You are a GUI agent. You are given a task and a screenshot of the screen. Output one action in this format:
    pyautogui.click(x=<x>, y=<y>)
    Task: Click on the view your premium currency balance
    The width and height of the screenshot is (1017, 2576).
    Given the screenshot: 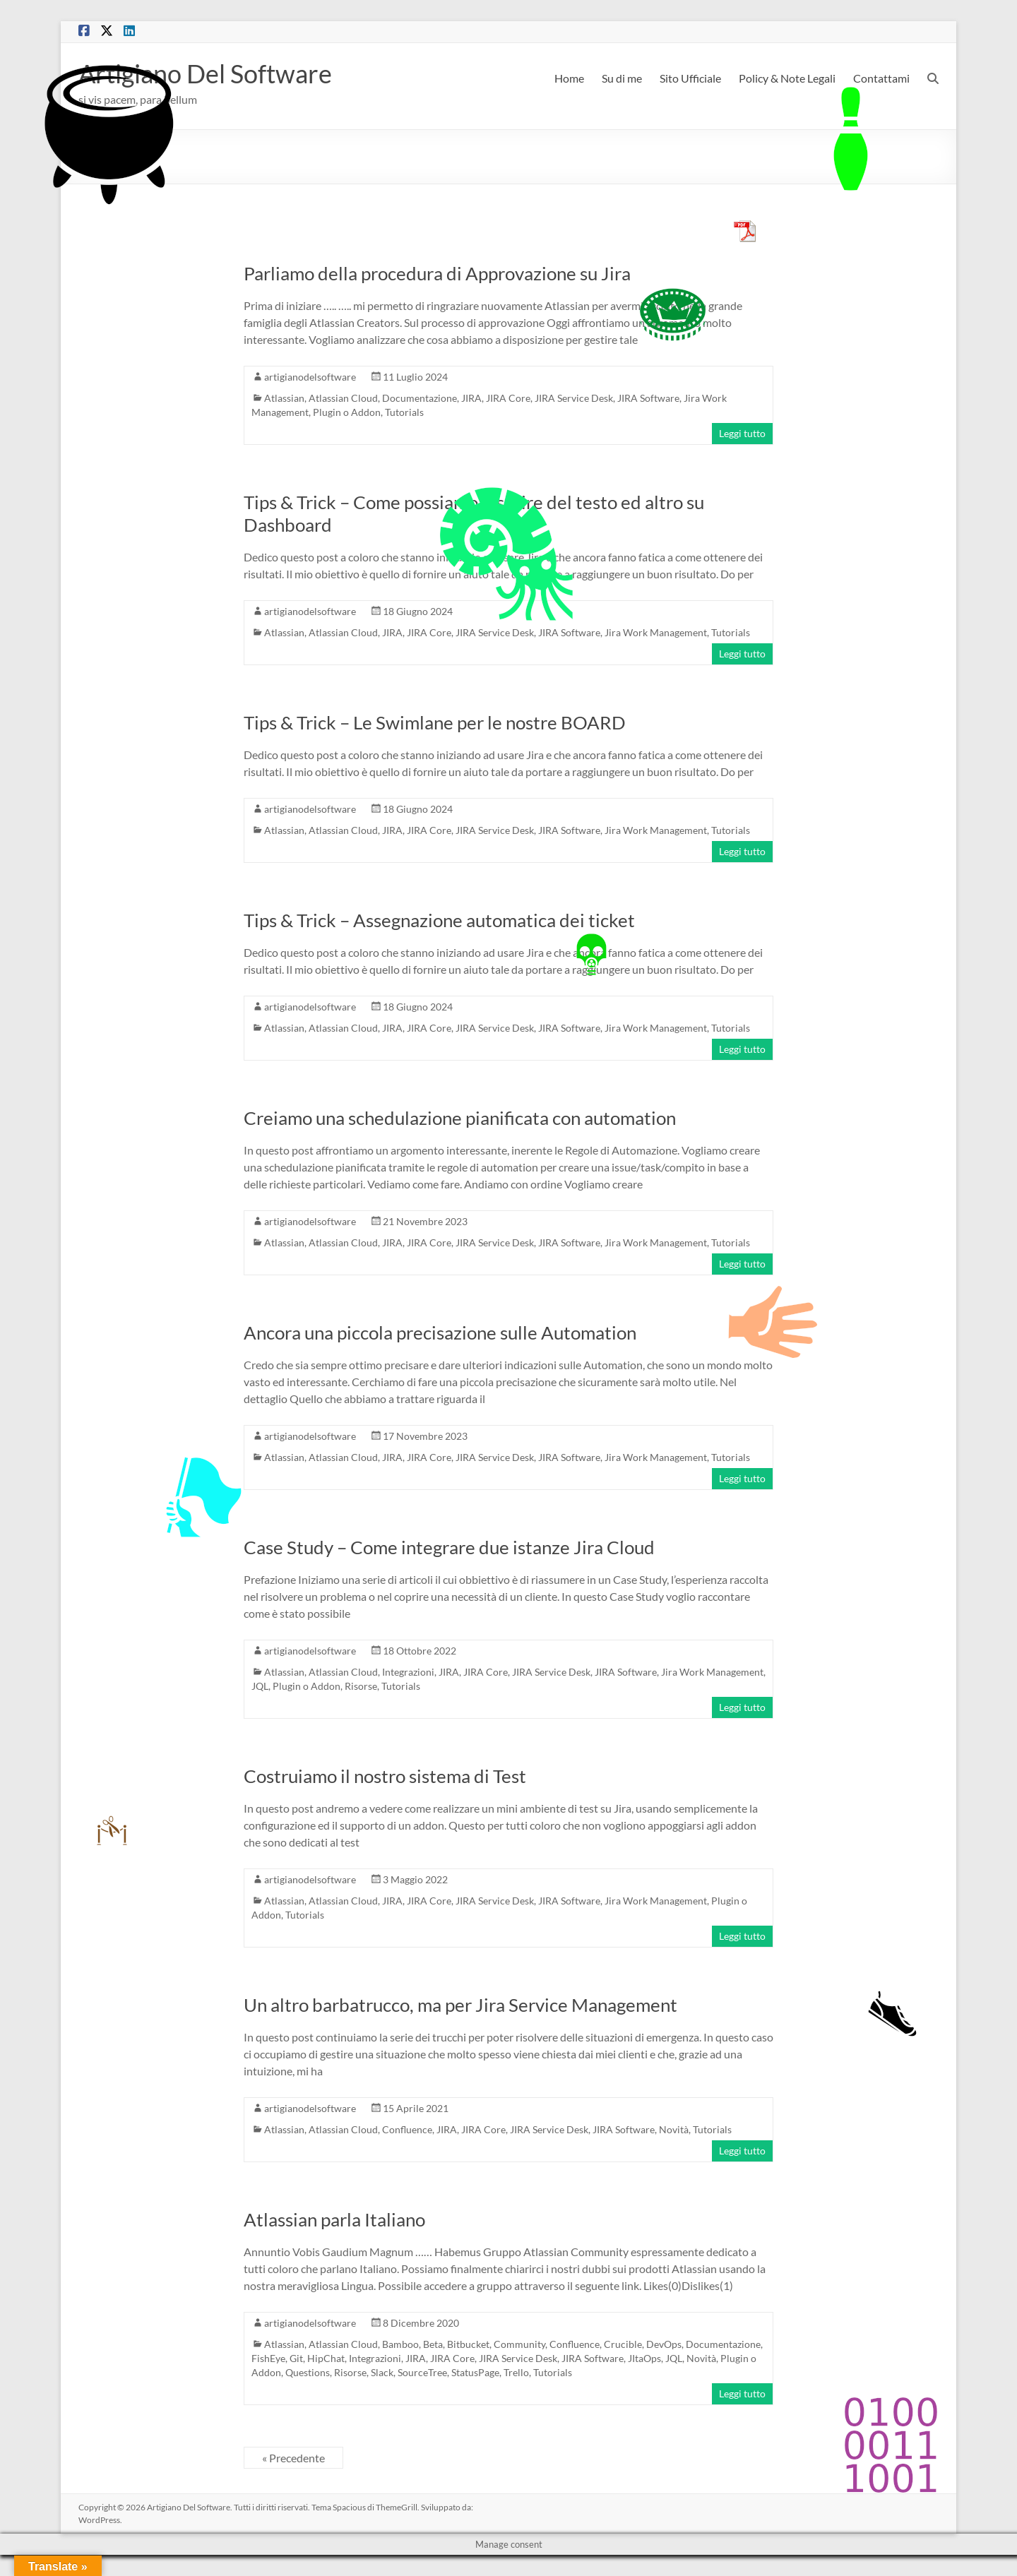 What is the action you would take?
    pyautogui.click(x=672, y=314)
    